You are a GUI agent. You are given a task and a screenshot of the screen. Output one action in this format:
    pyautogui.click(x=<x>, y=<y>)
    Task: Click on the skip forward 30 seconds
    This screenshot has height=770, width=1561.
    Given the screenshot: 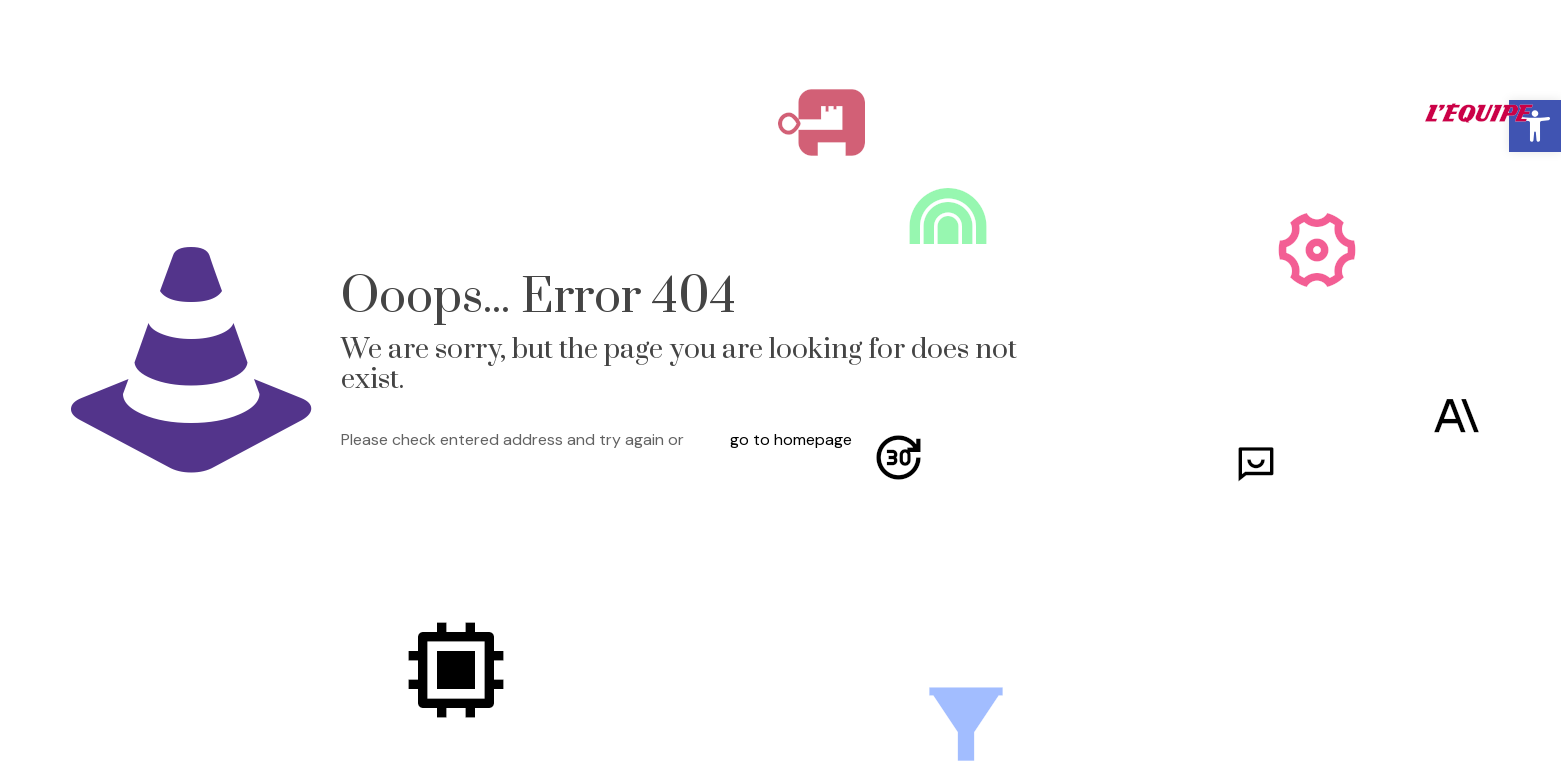 What is the action you would take?
    pyautogui.click(x=898, y=457)
    